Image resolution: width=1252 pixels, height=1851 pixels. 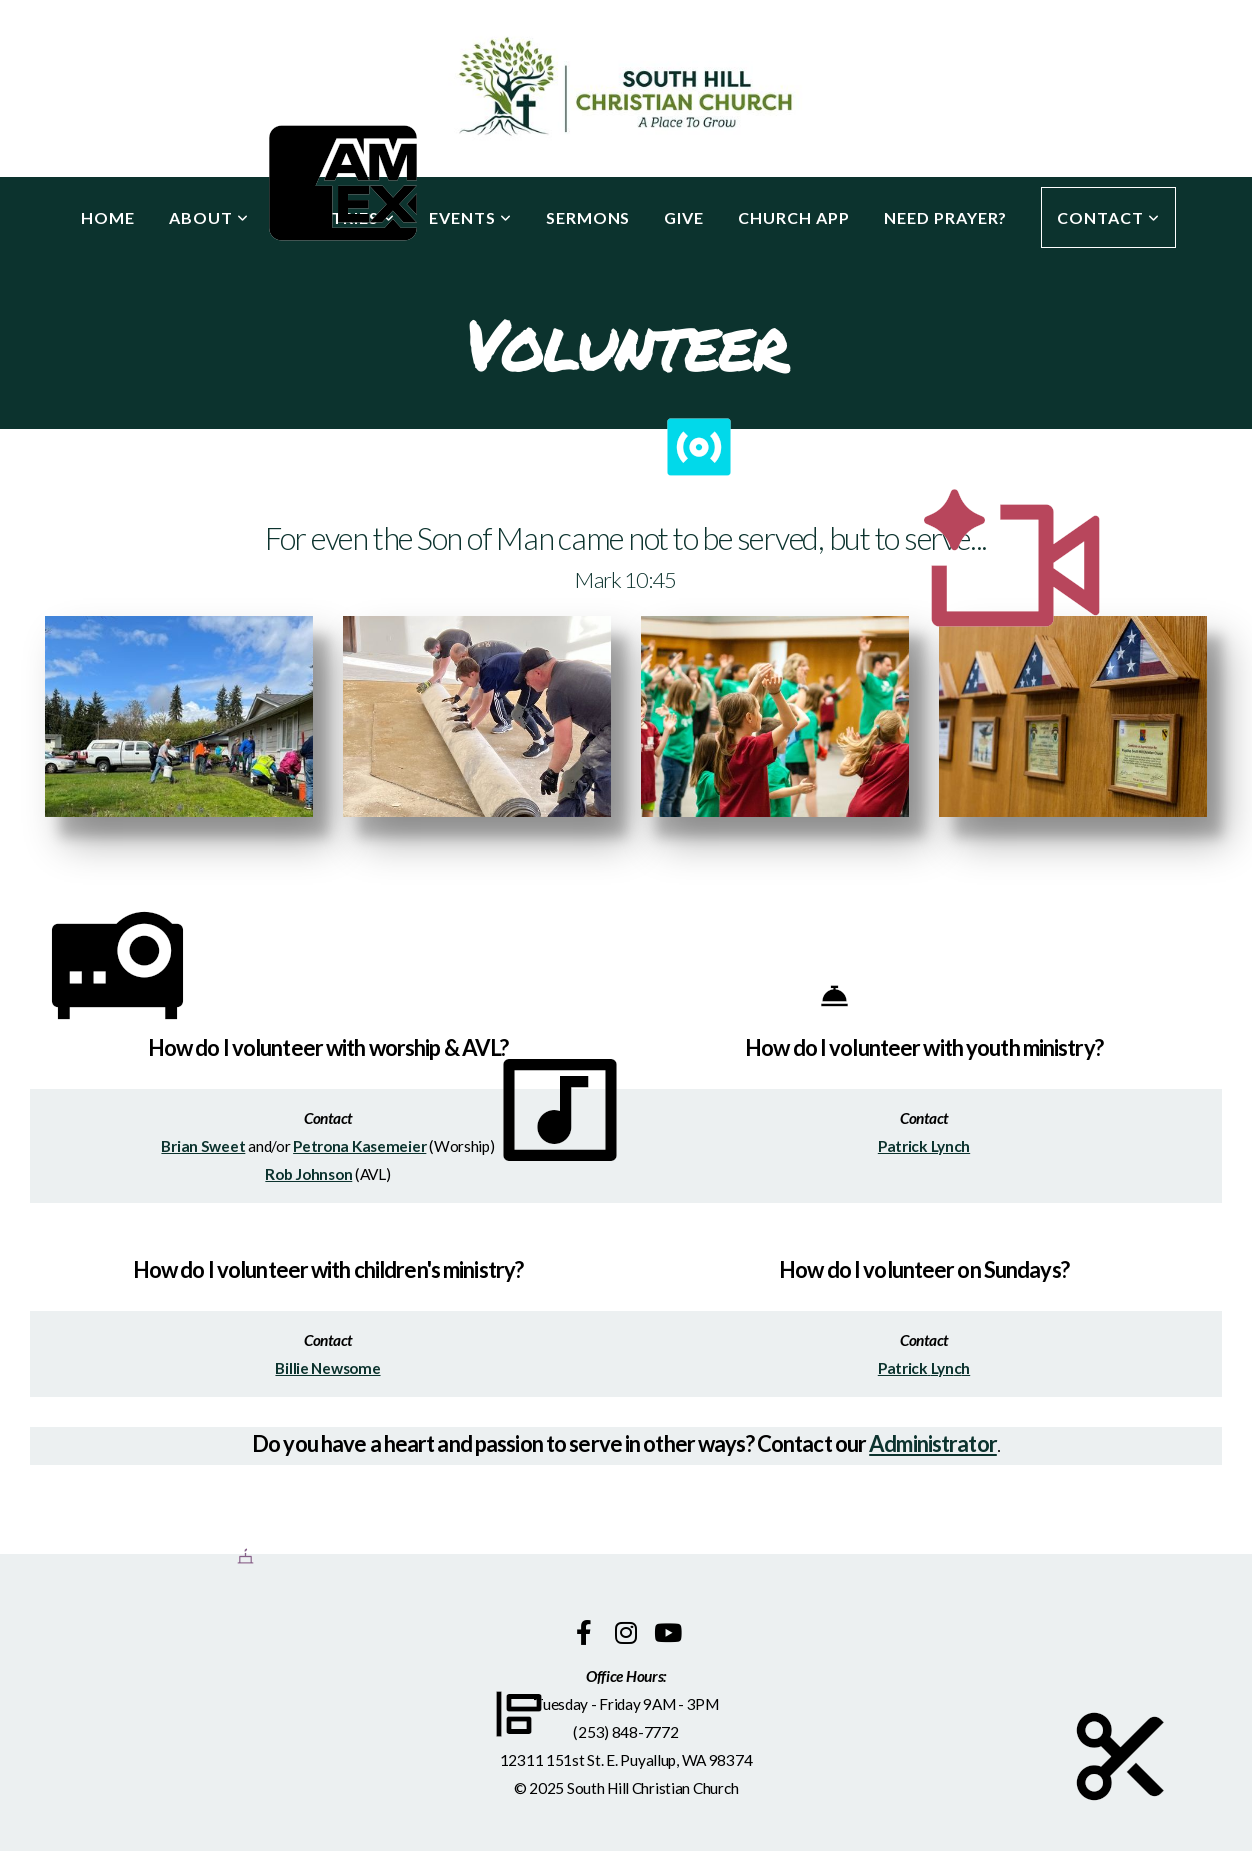 What do you see at coordinates (1015, 565) in the screenshot?
I see `enable AI-powered video features` at bounding box center [1015, 565].